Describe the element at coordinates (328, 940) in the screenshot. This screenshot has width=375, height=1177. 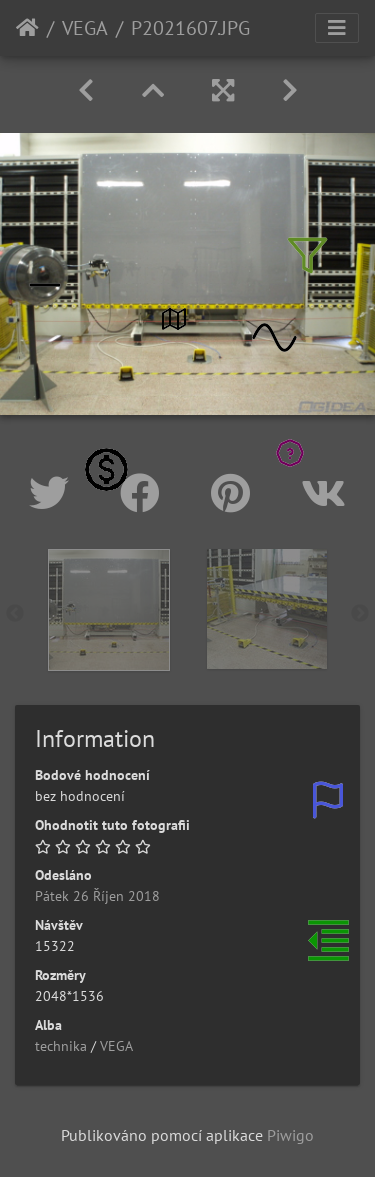
I see `decrease text indentation` at that location.